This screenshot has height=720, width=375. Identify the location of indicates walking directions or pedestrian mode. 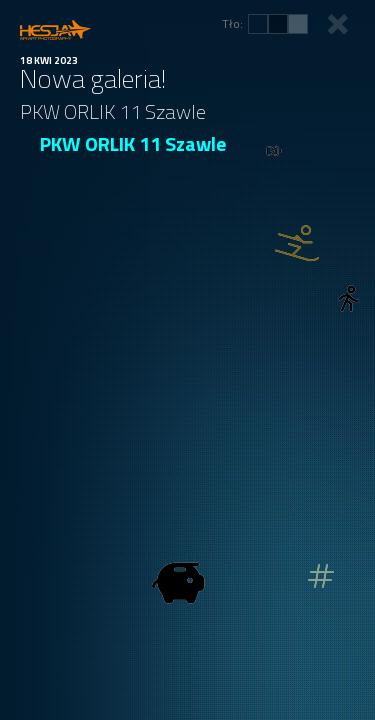
(348, 298).